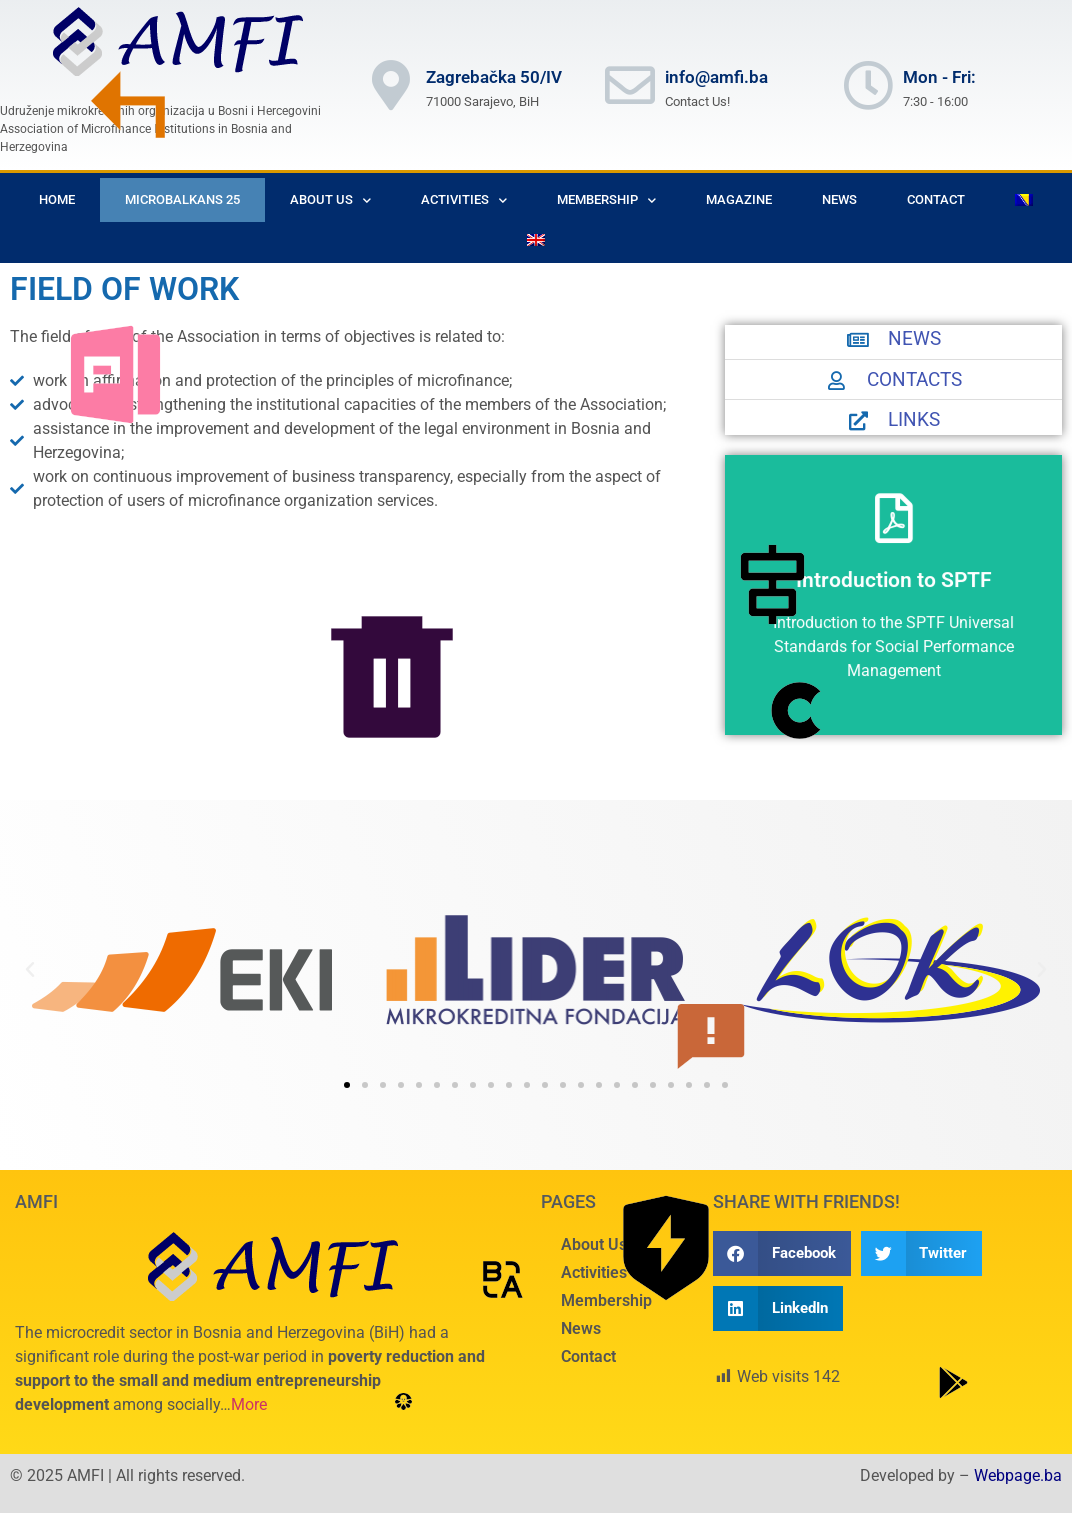  What do you see at coordinates (403, 1401) in the screenshot?
I see `visit the Custom Ink website` at bounding box center [403, 1401].